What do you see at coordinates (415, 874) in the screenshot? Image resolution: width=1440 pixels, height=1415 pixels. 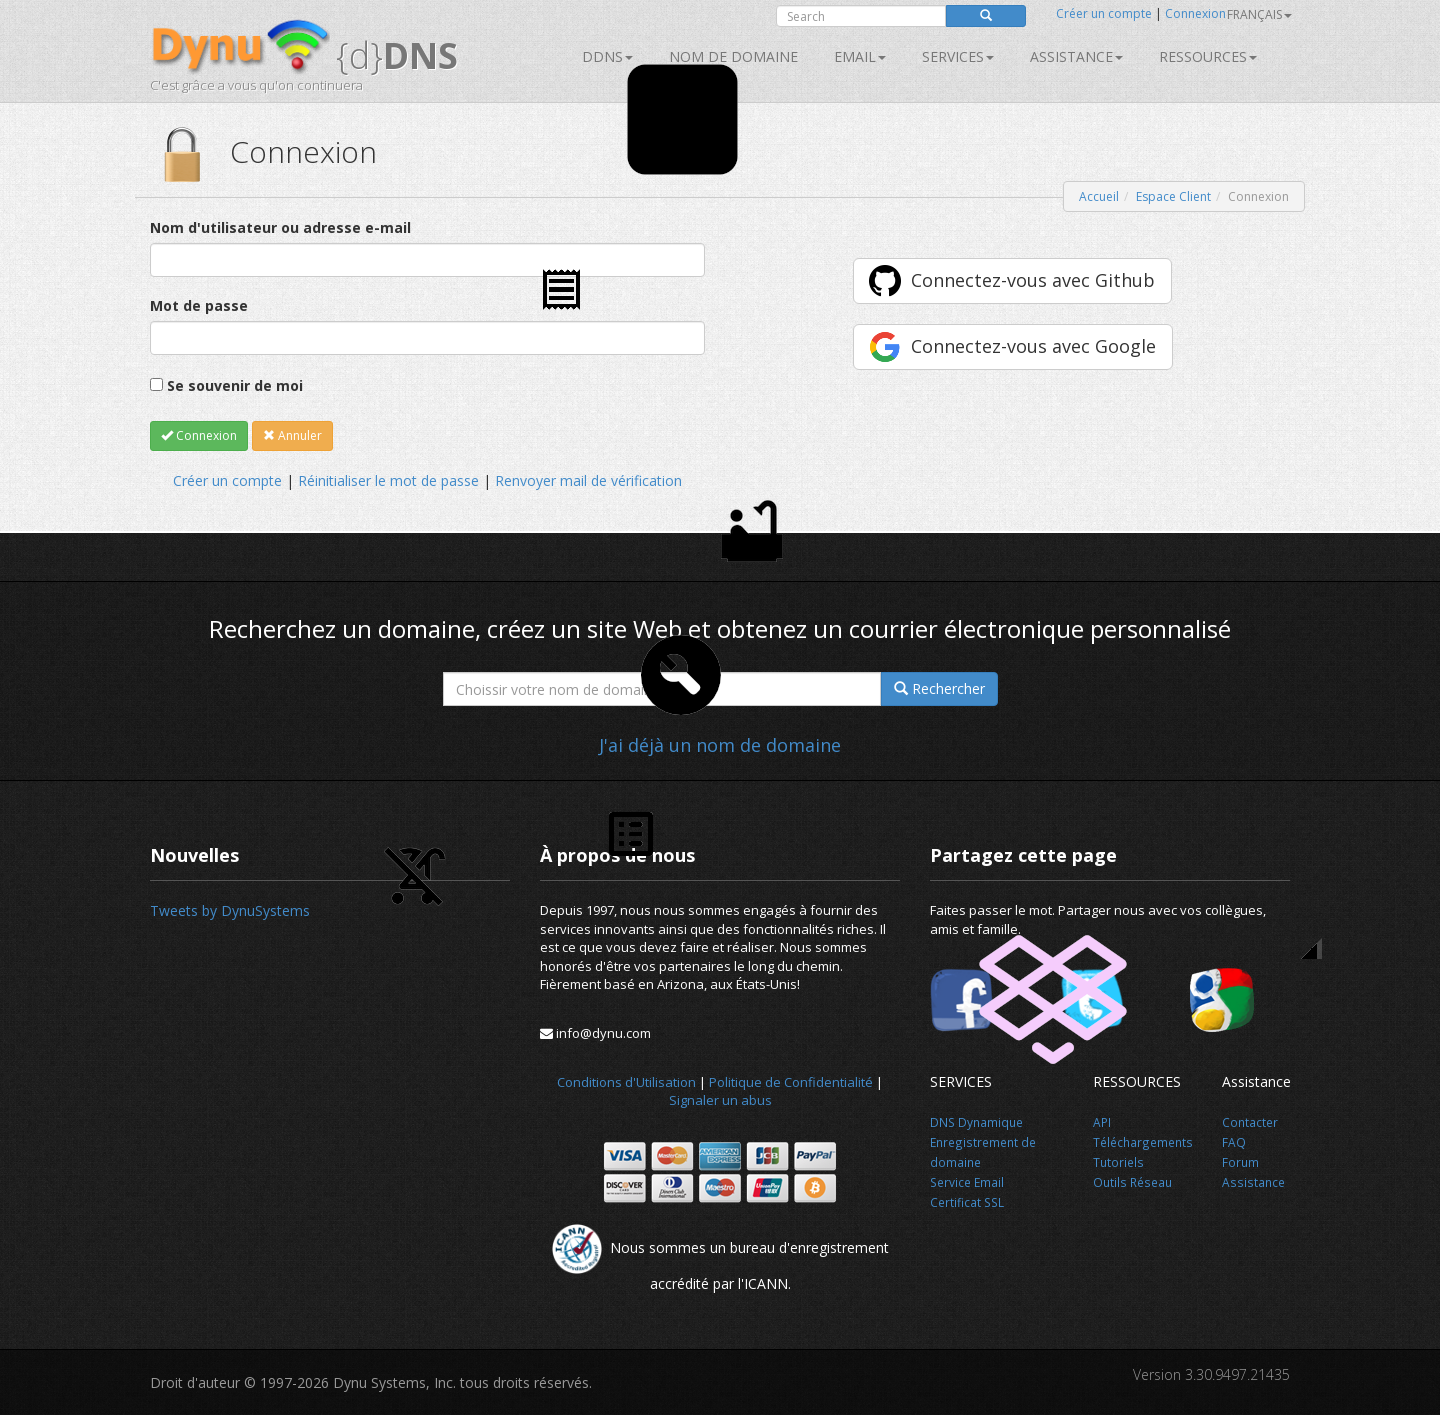 I see `indicates strollers are not permitted in this area` at bounding box center [415, 874].